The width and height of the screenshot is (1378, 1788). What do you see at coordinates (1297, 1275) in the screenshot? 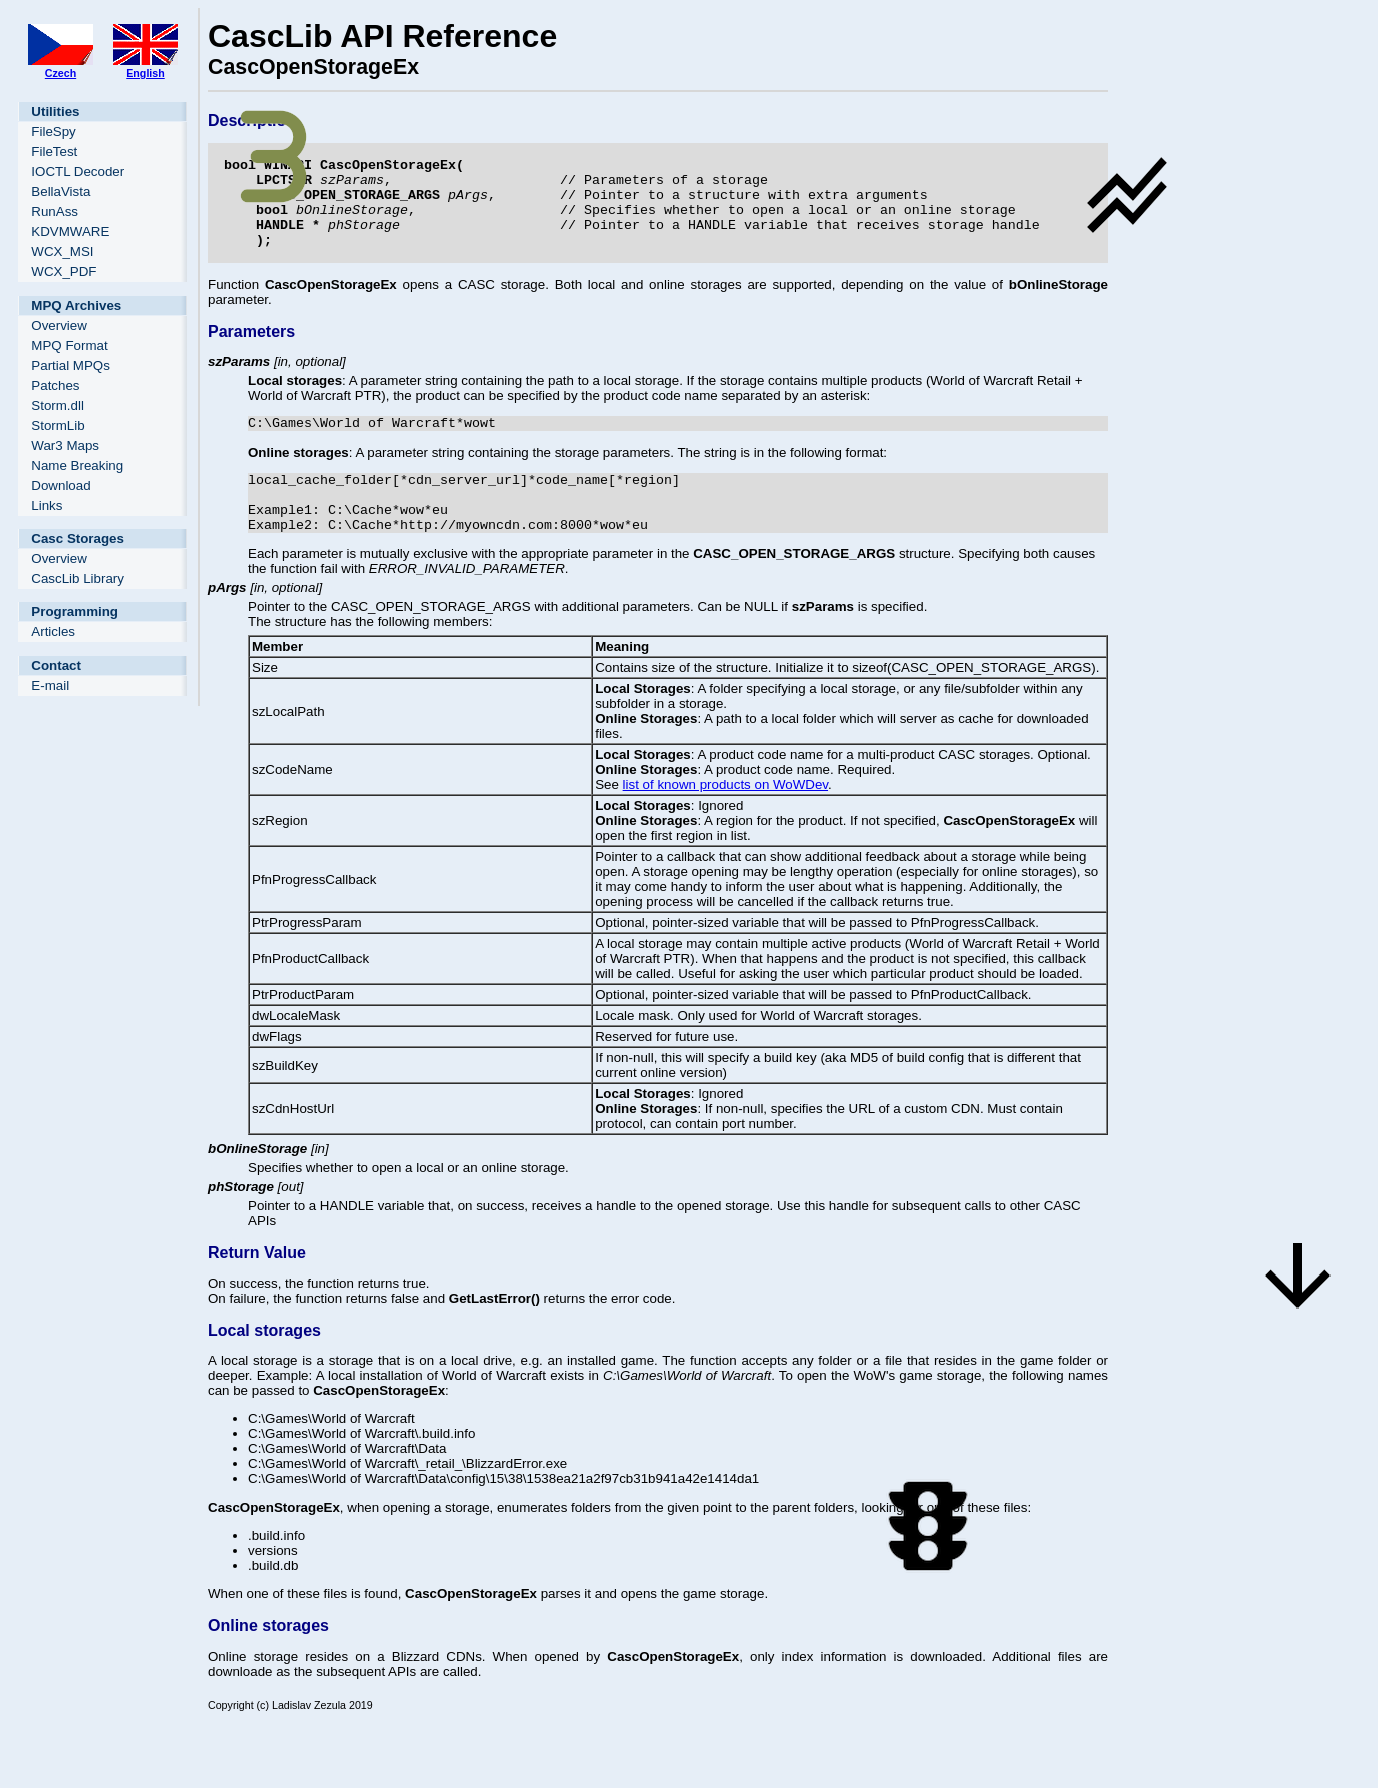
I see `scroll down or view more content` at bounding box center [1297, 1275].